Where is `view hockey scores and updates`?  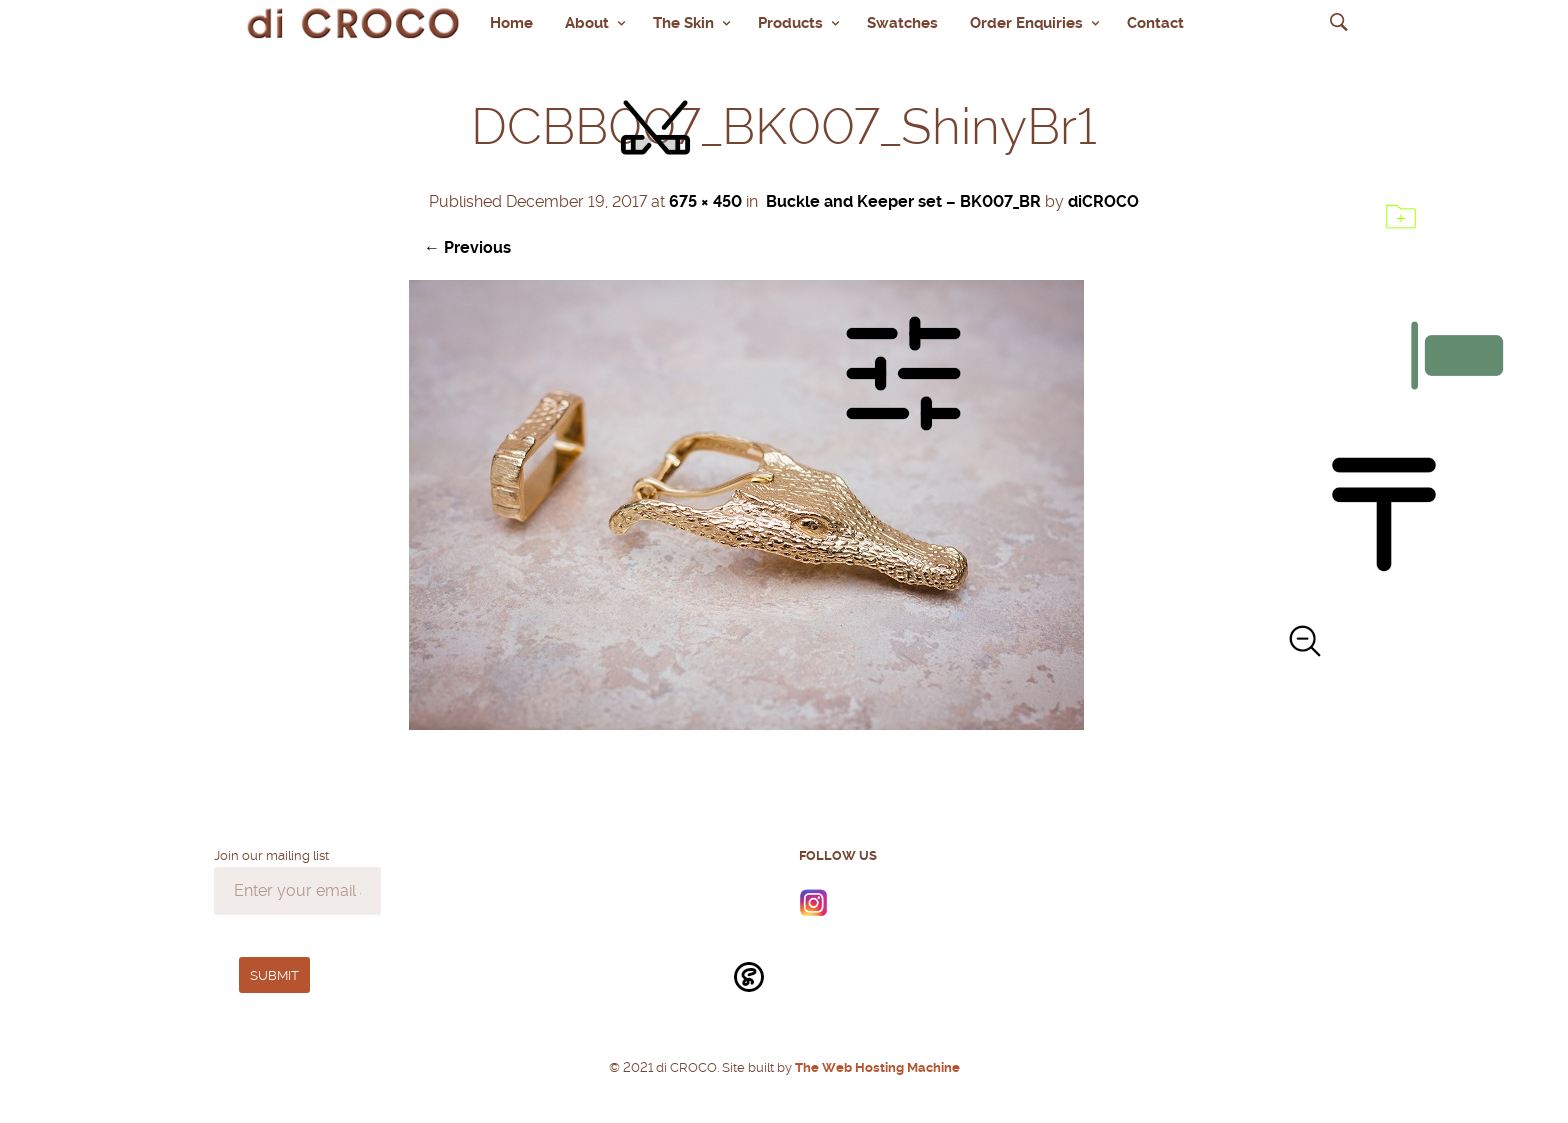
view hockey scores and updates is located at coordinates (655, 127).